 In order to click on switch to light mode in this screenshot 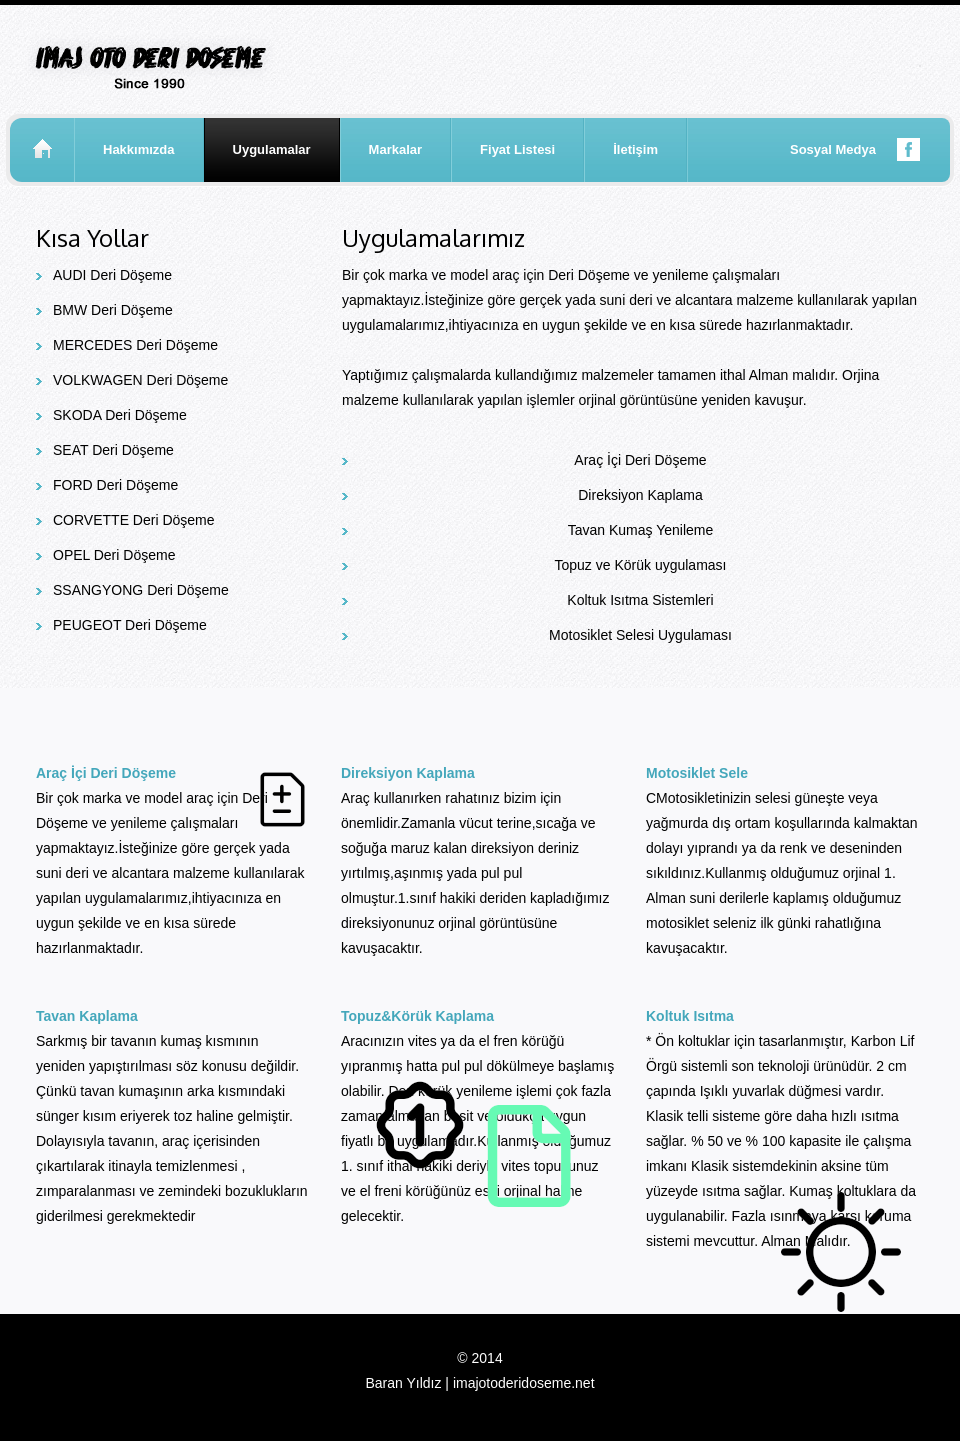, I will do `click(841, 1252)`.